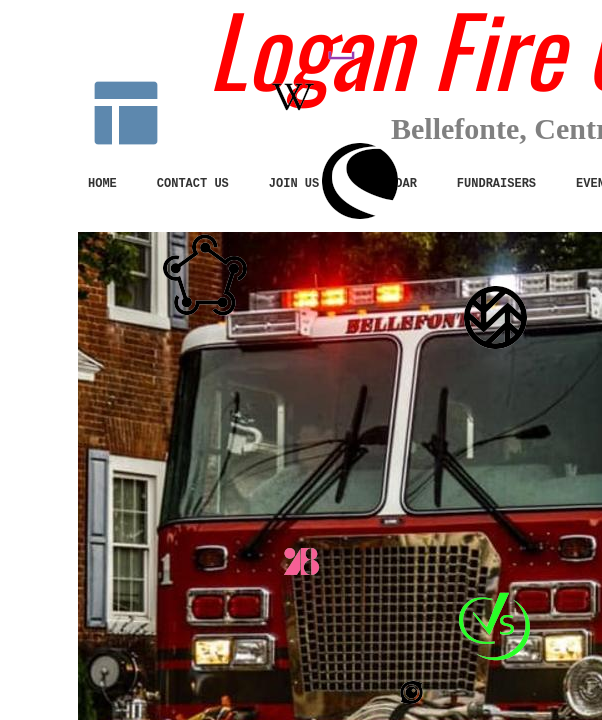 The width and height of the screenshot is (602, 720). What do you see at coordinates (341, 55) in the screenshot?
I see `insert a space character in text` at bounding box center [341, 55].